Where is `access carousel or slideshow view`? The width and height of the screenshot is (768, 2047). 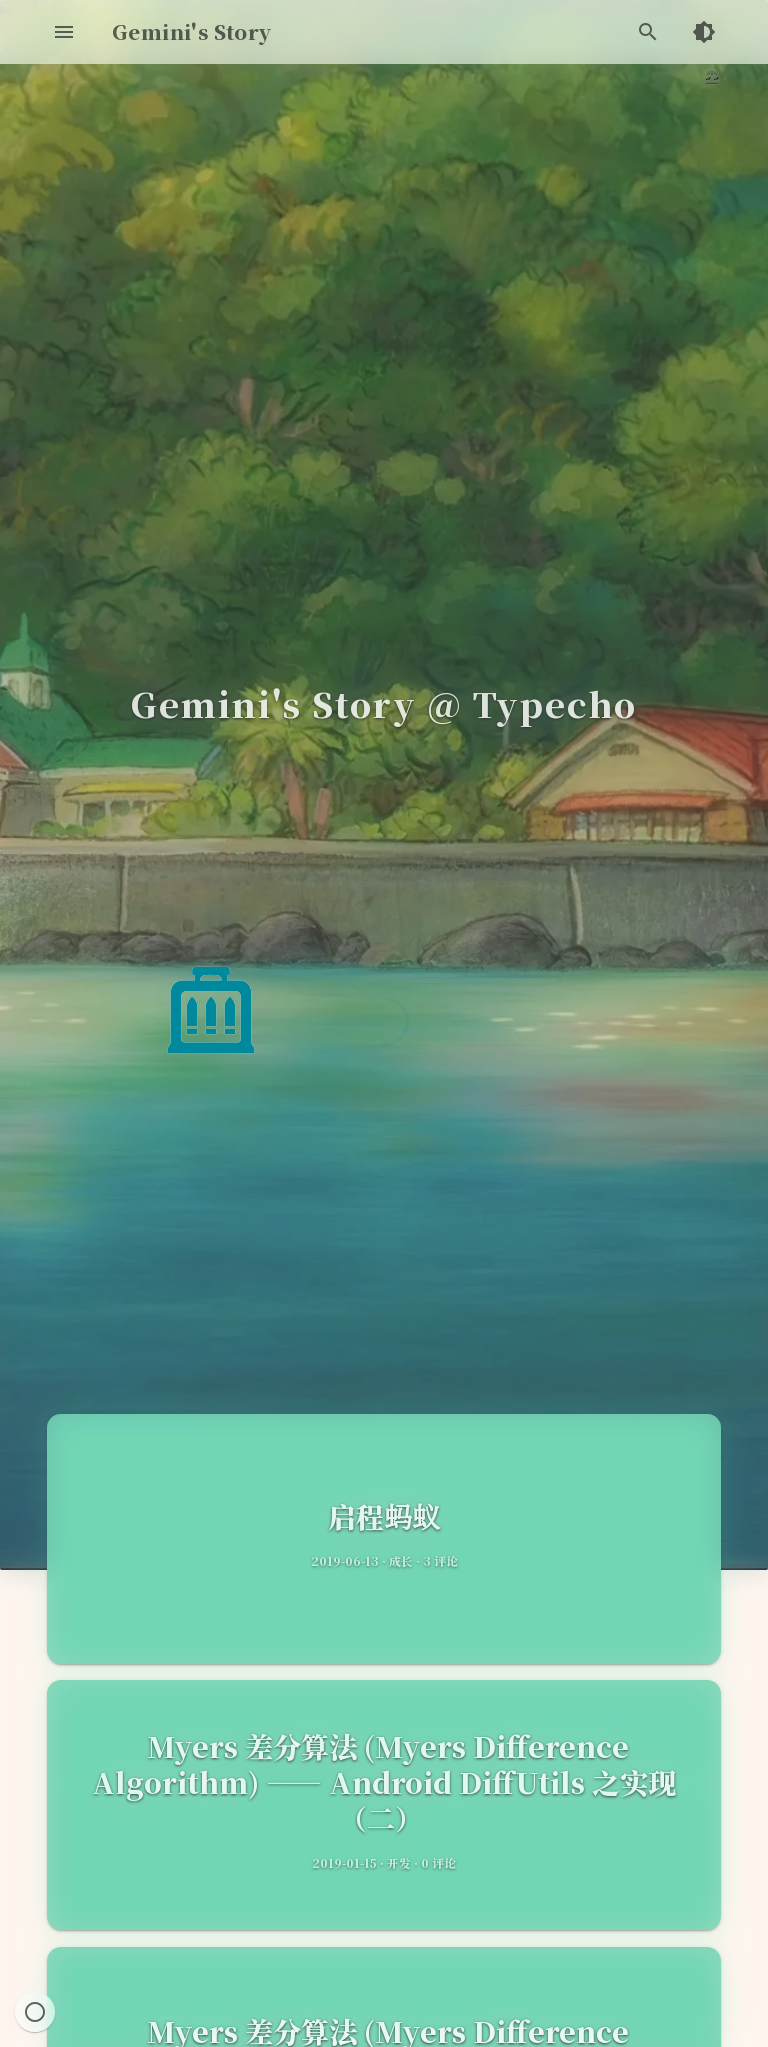 access carousel or slideshow view is located at coordinates (712, 77).